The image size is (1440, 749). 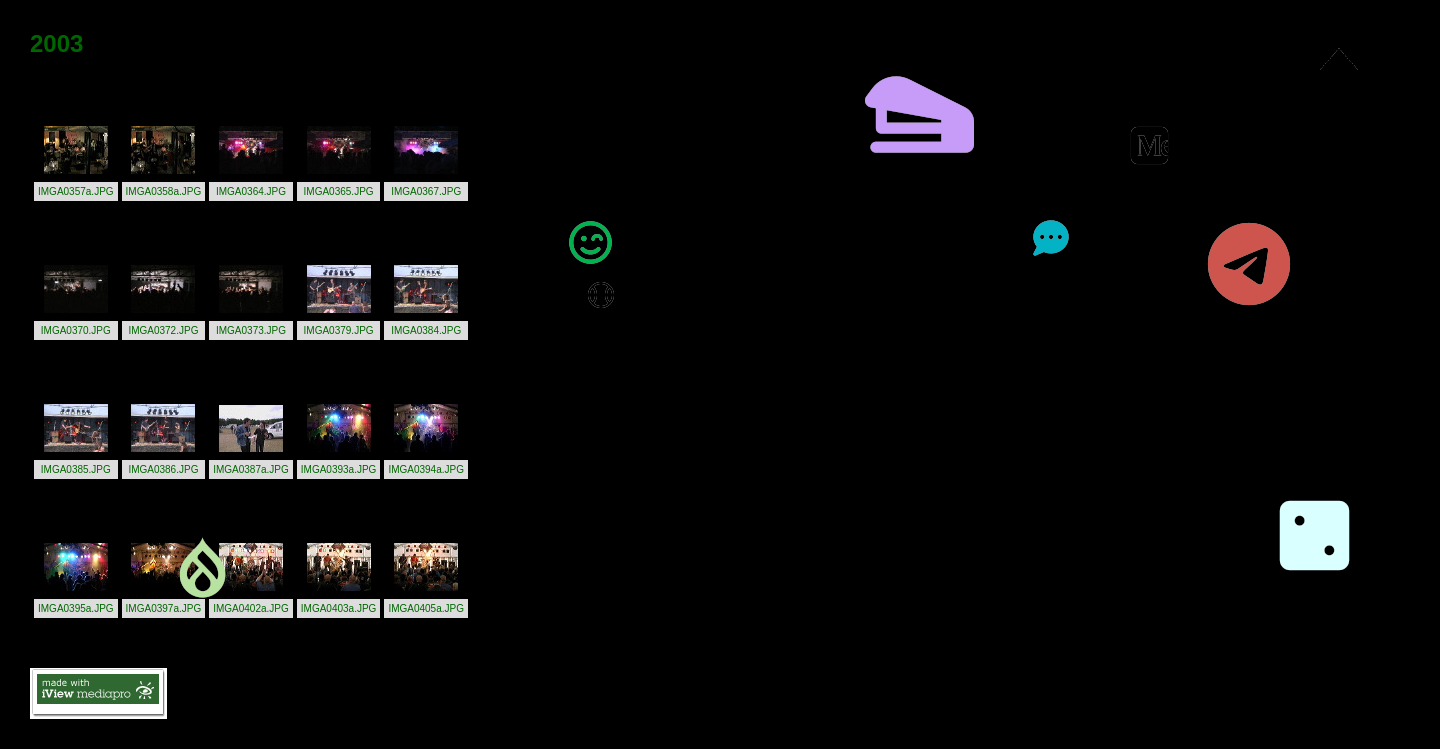 What do you see at coordinates (1149, 145) in the screenshot?
I see `open the Medium app` at bounding box center [1149, 145].